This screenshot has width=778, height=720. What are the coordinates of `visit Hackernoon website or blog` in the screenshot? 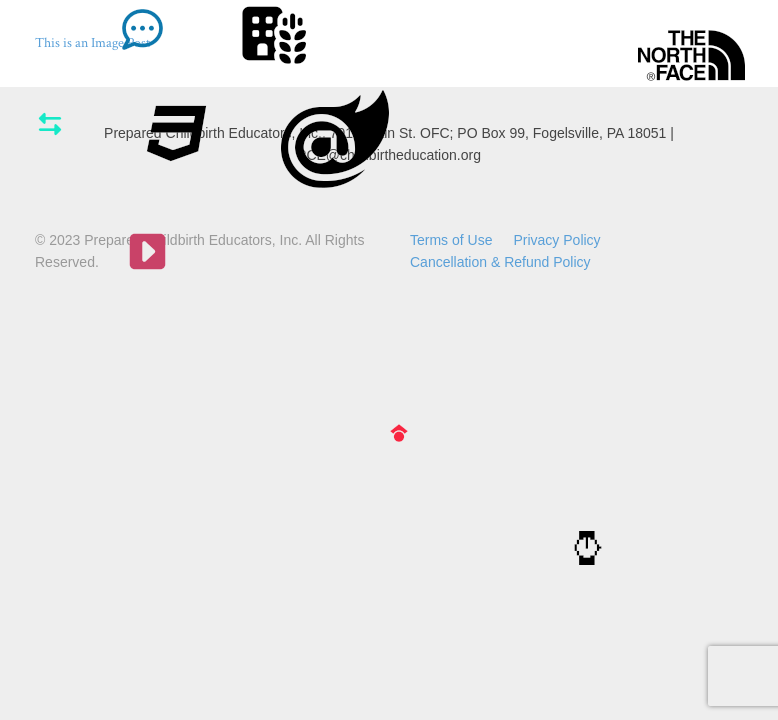 It's located at (588, 548).